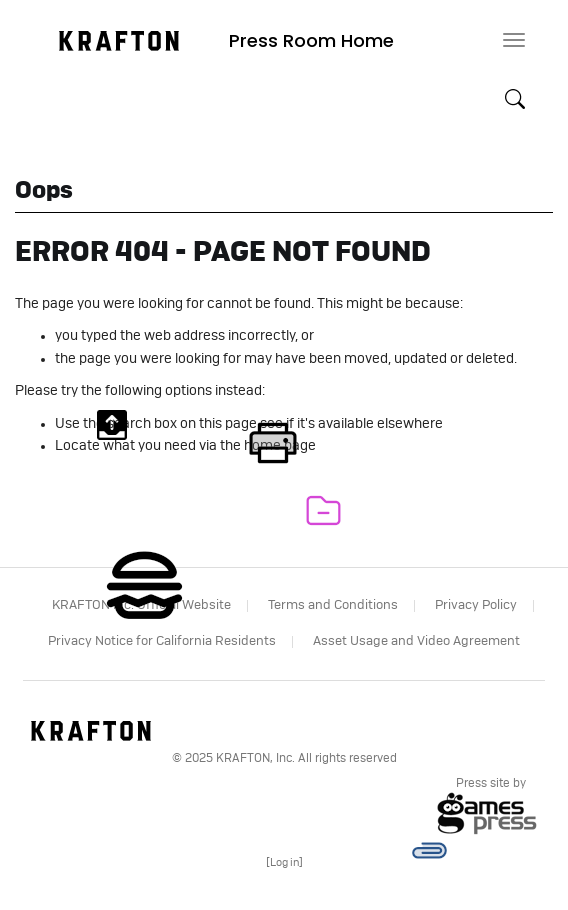 The height and width of the screenshot is (910, 568). I want to click on attach a file to your message, so click(429, 850).